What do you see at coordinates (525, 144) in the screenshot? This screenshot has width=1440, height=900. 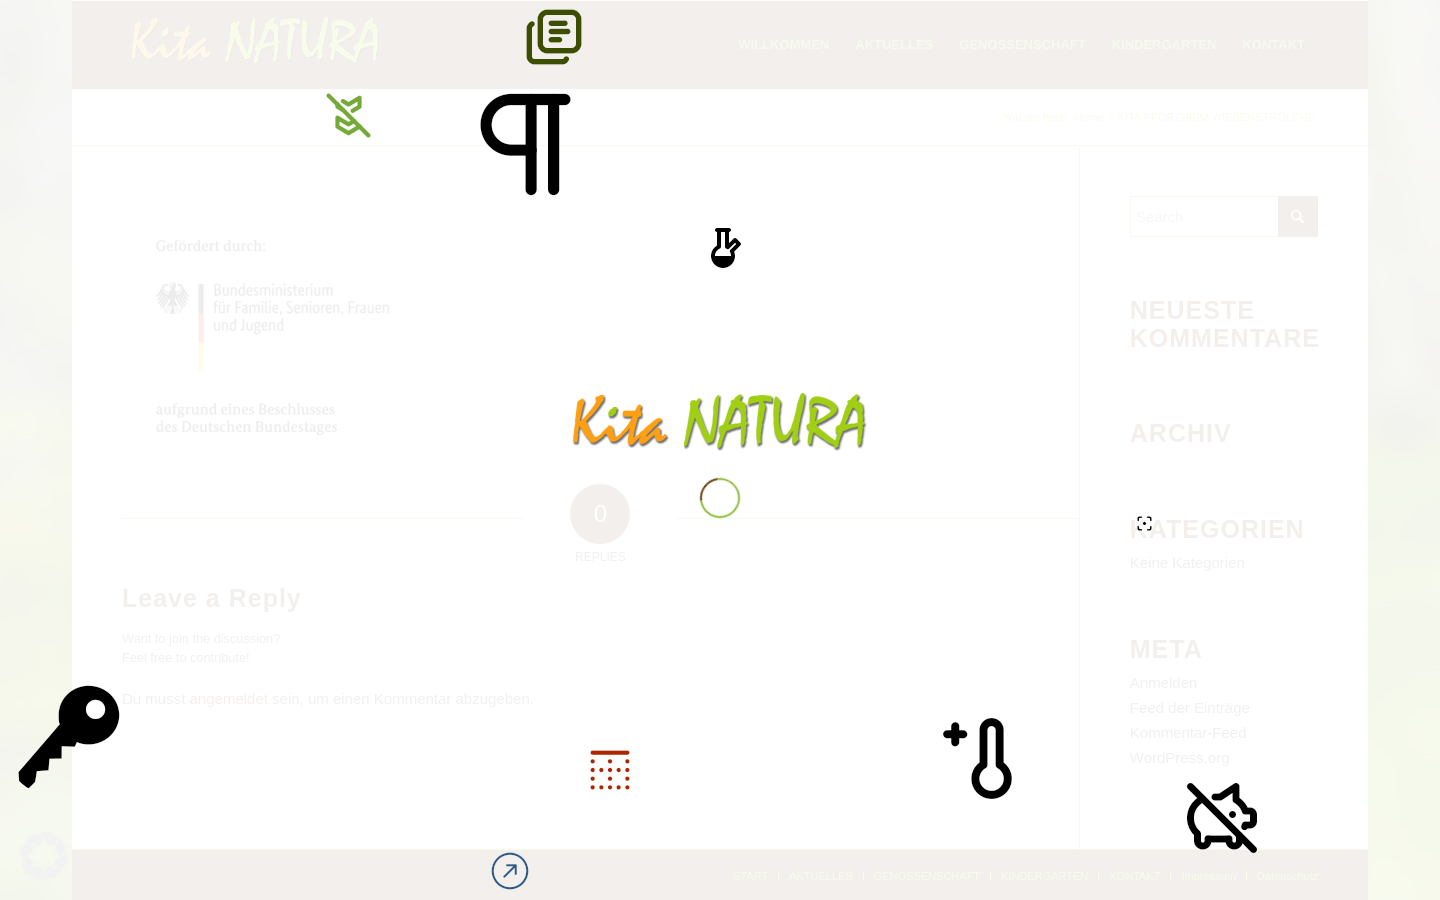 I see `toggle paragraph marks visibility` at bounding box center [525, 144].